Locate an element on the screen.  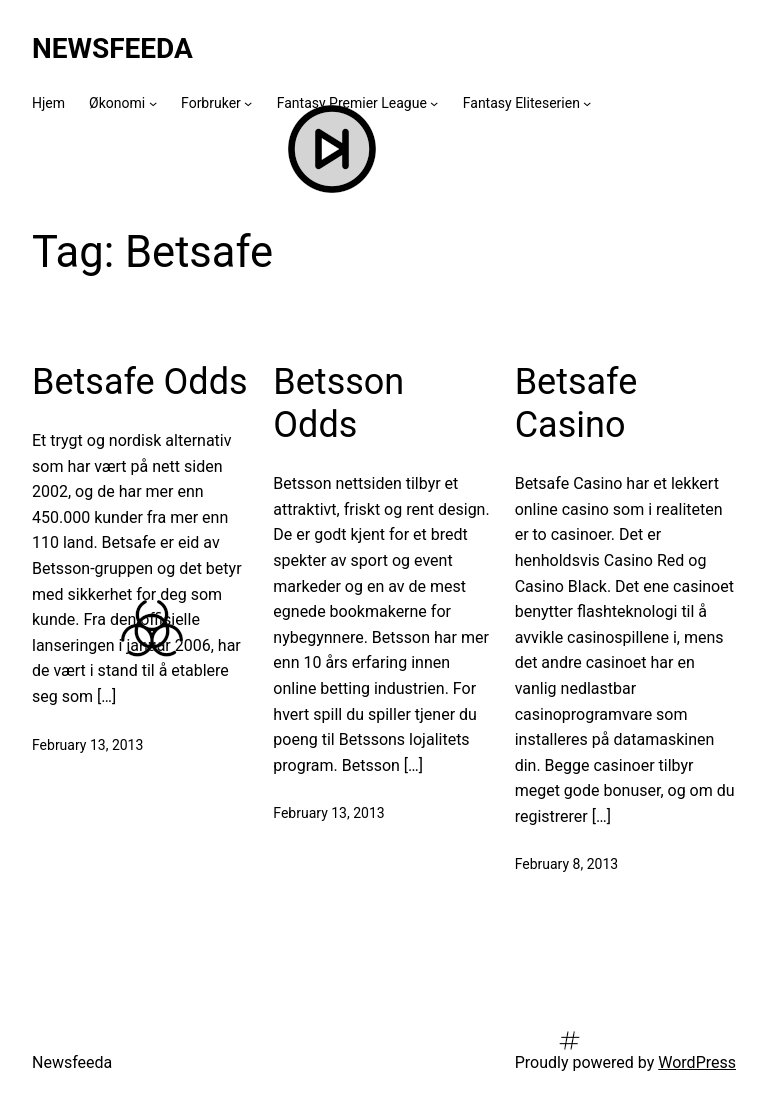
view or browse hashtags is located at coordinates (569, 1040).